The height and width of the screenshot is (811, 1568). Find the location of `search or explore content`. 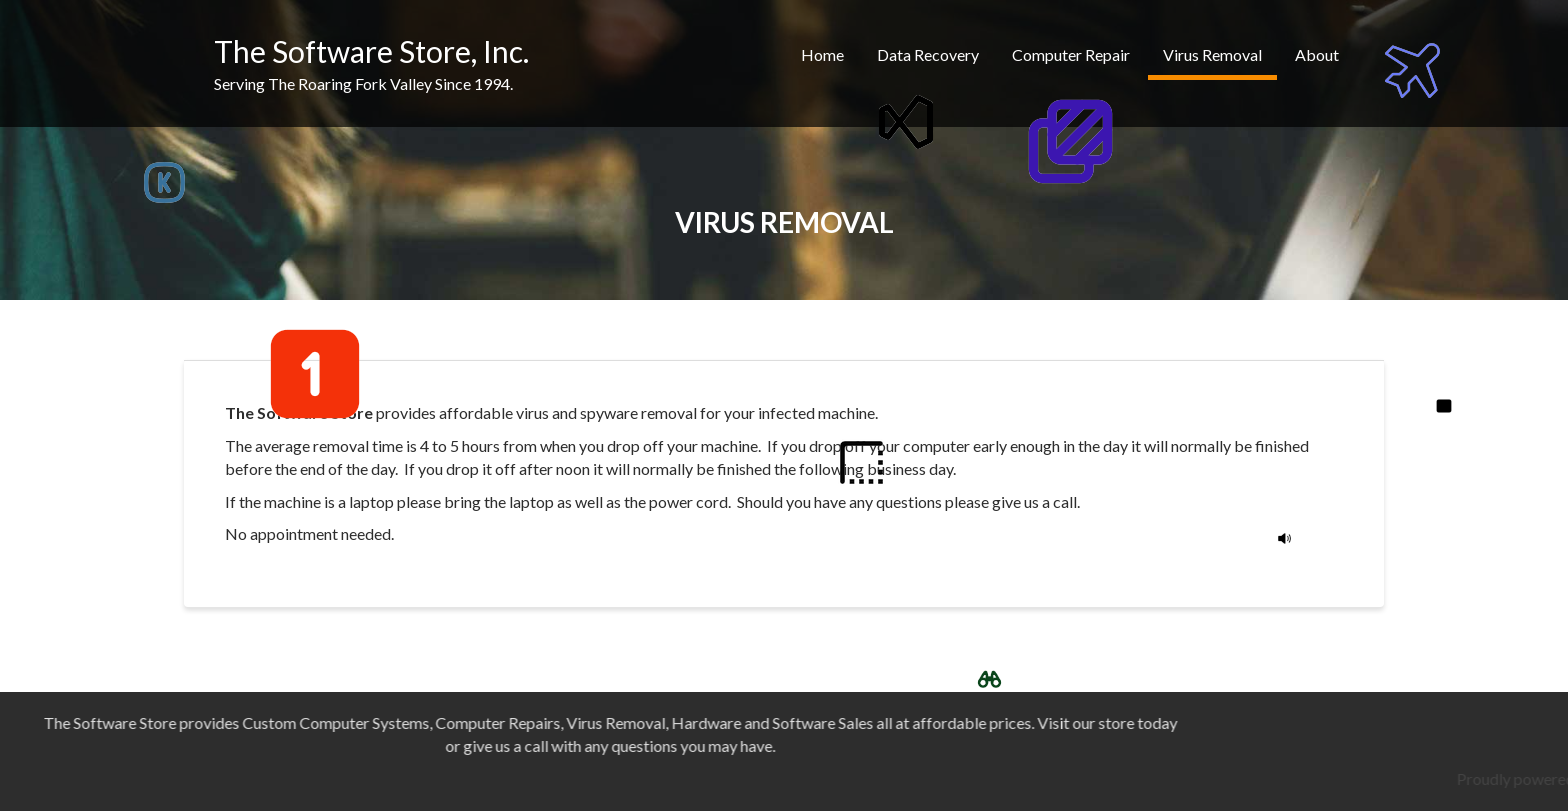

search or explore content is located at coordinates (989, 677).